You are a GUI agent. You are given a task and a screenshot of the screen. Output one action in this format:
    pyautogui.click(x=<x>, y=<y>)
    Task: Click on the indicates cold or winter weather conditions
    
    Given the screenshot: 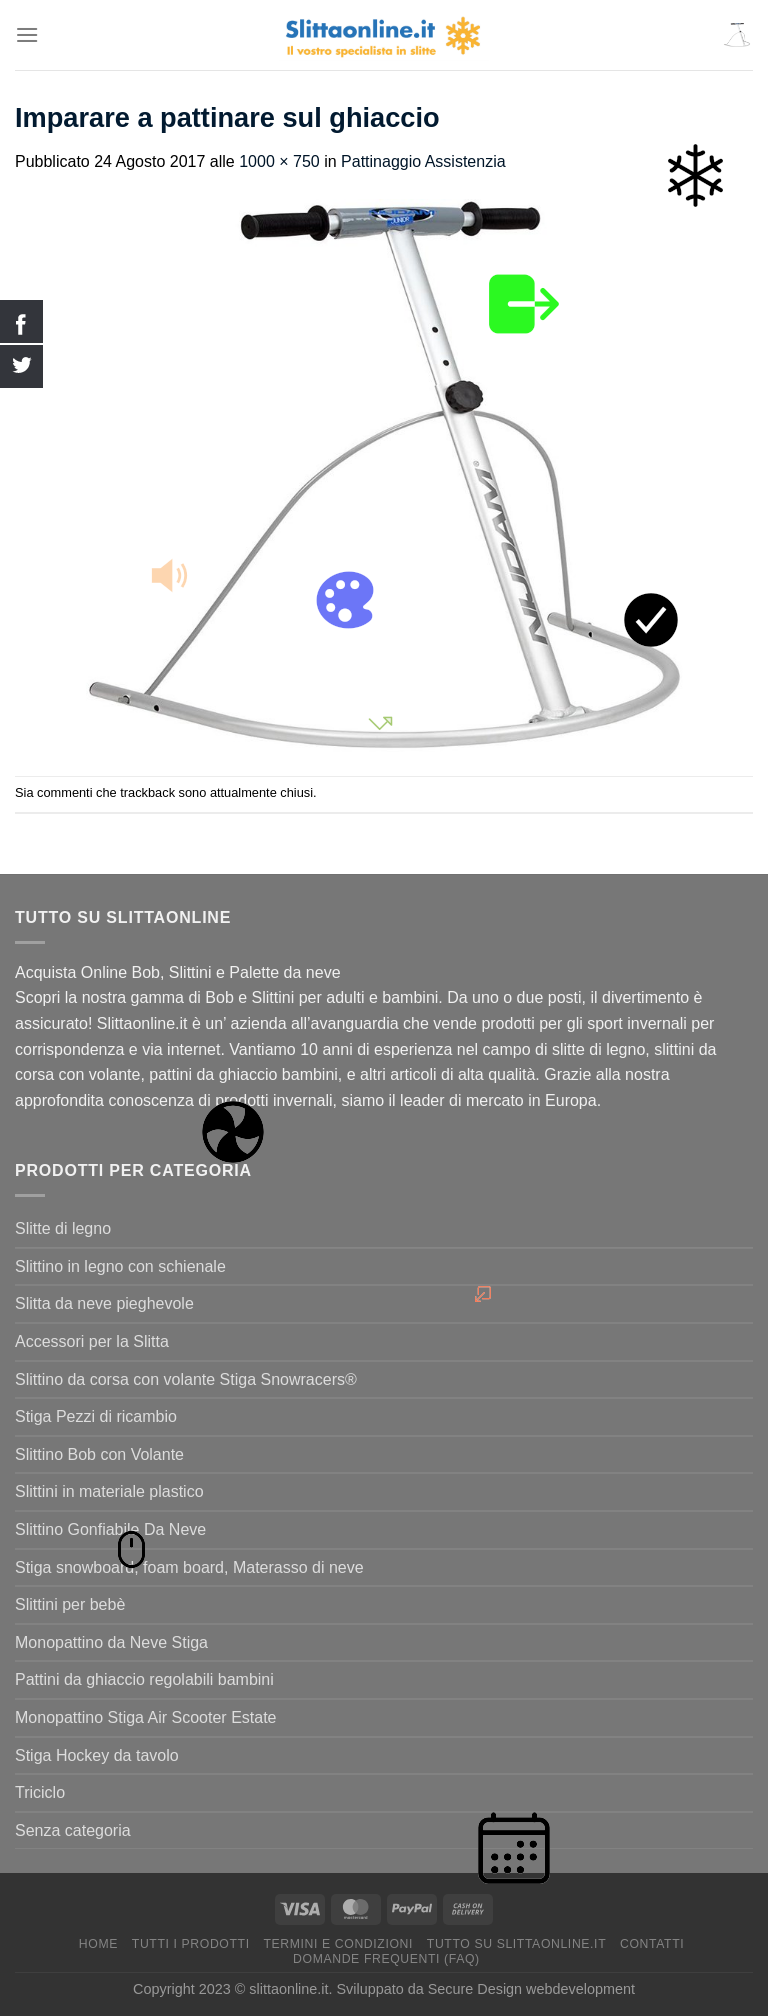 What is the action you would take?
    pyautogui.click(x=695, y=175)
    